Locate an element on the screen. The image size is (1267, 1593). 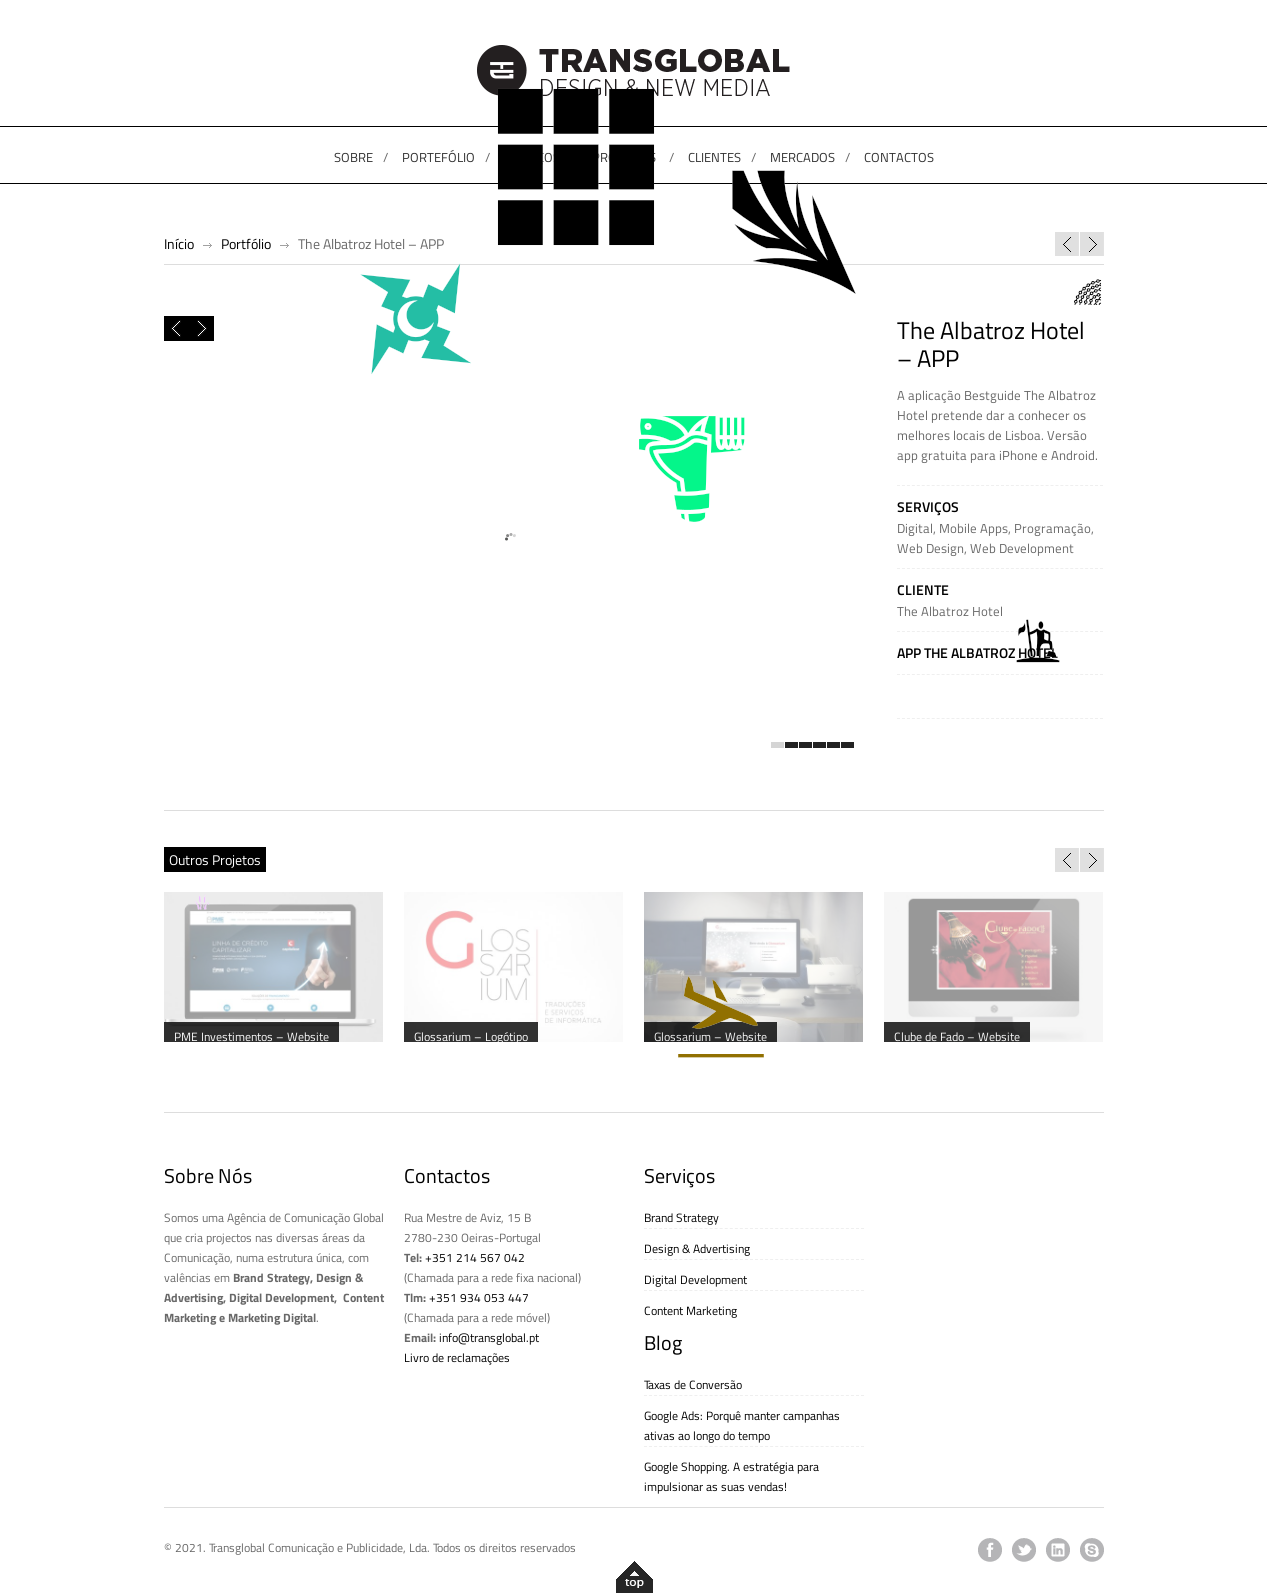
equip or access holster item in game inventory is located at coordinates (692, 469).